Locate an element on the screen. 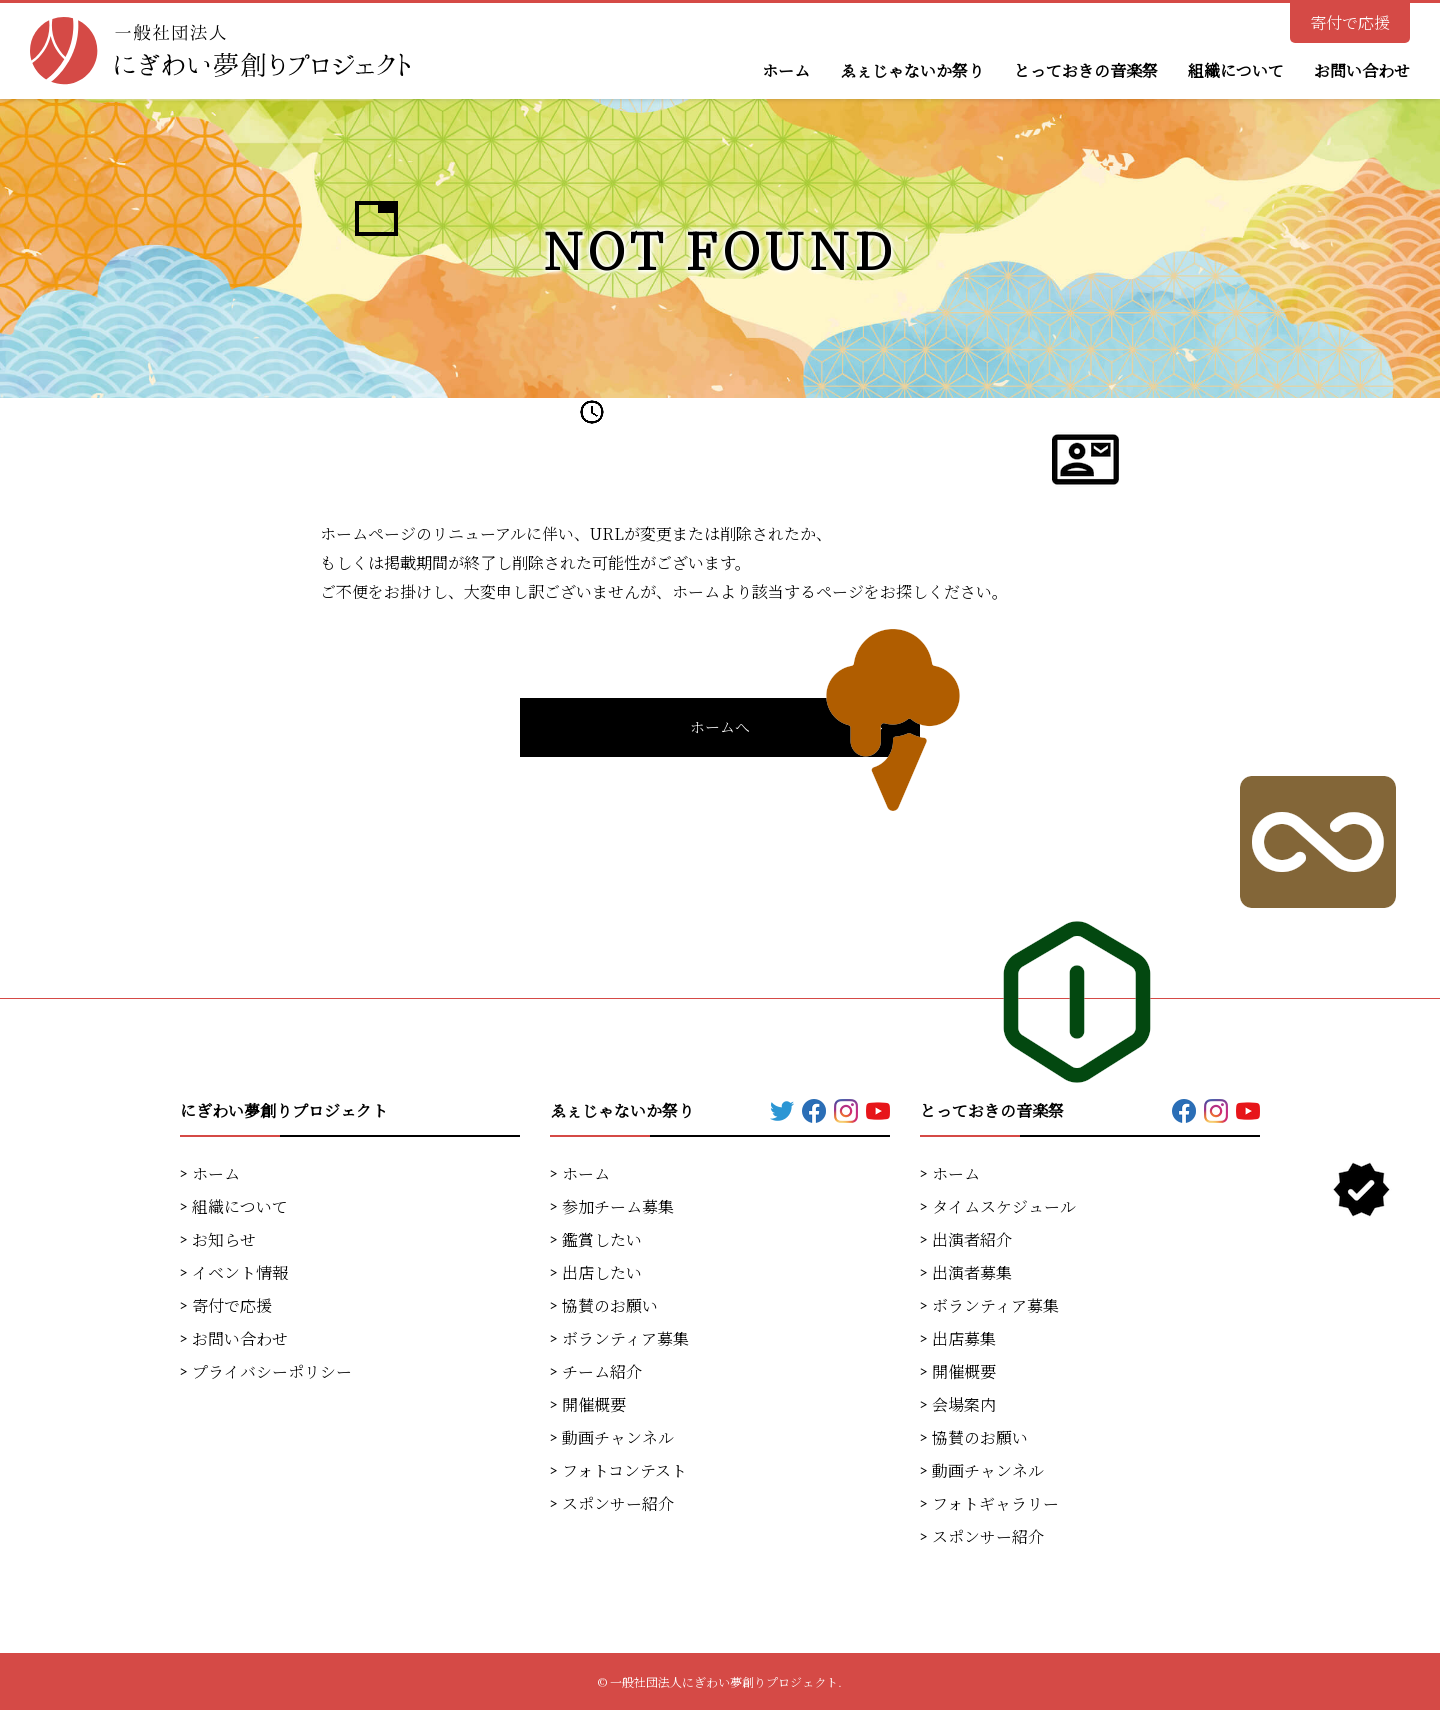 This screenshot has width=1440, height=1710. open a new browser tab is located at coordinates (376, 218).